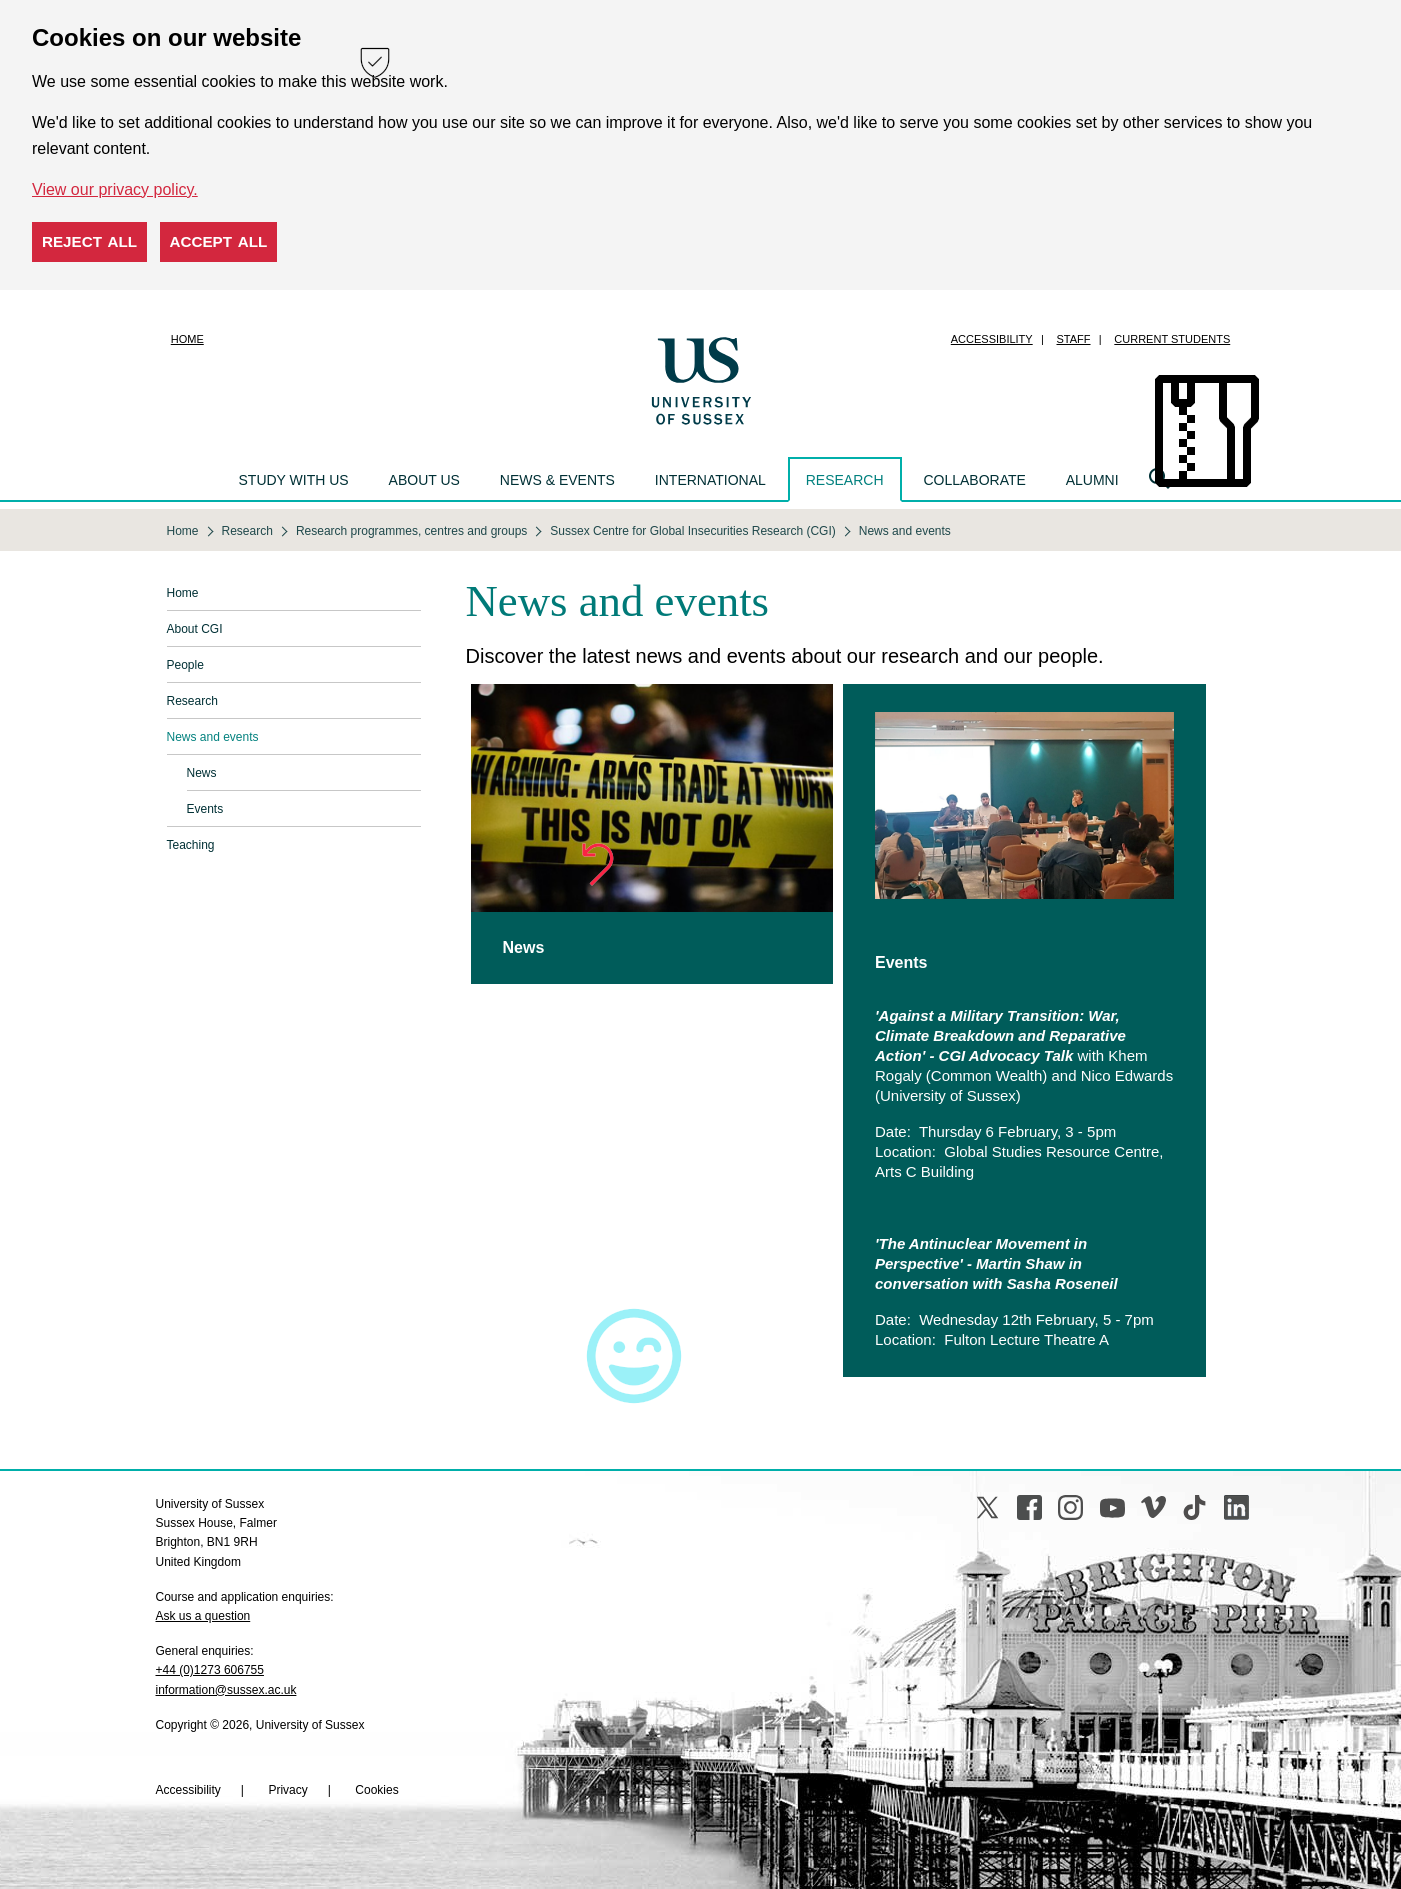  I want to click on add a playful or joking tone to your message, so click(634, 1356).